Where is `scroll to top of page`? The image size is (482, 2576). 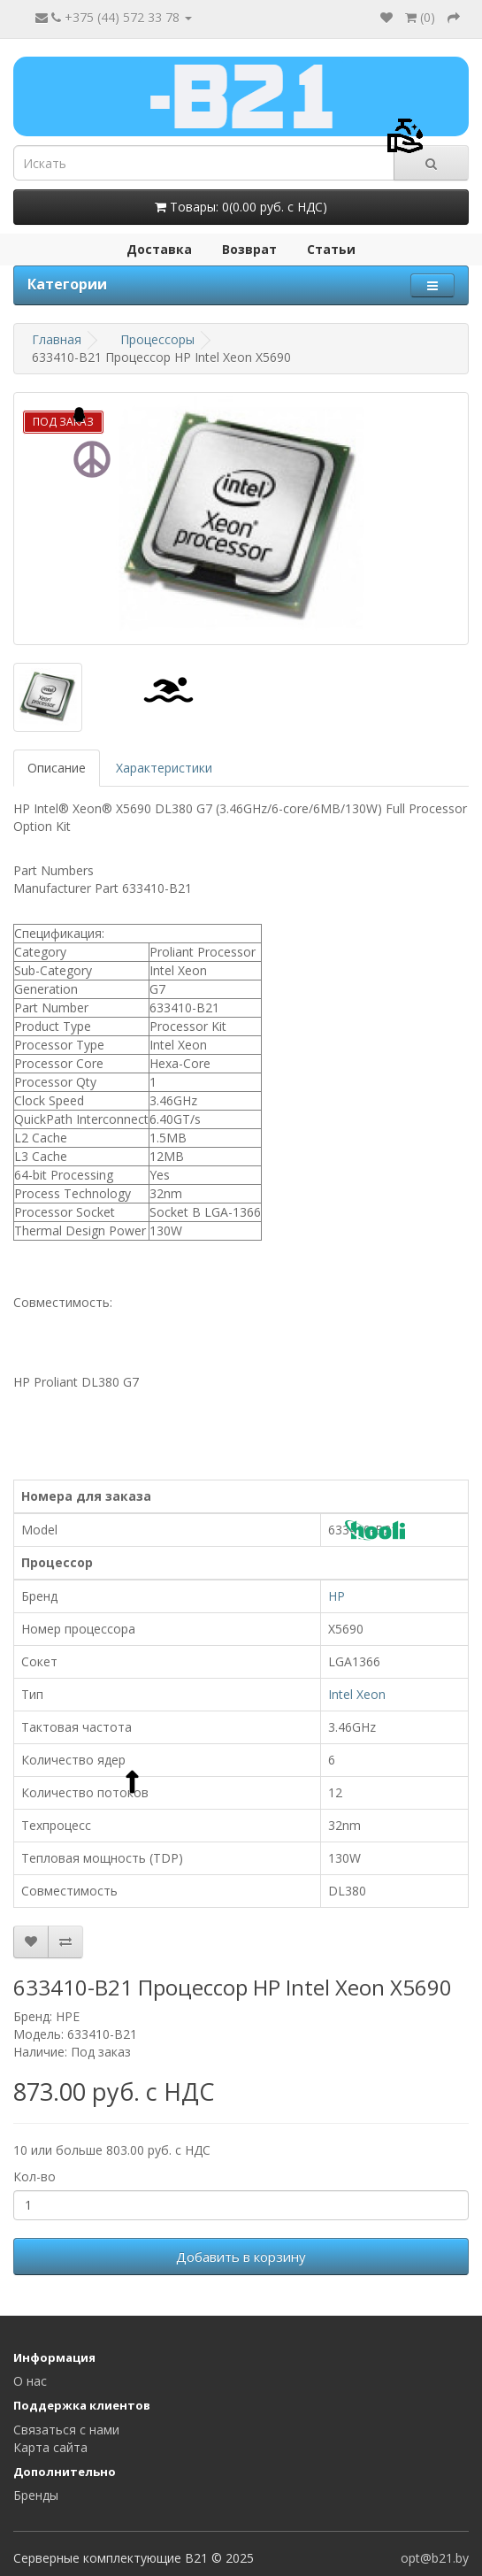
scroll to top of page is located at coordinates (132, 1781).